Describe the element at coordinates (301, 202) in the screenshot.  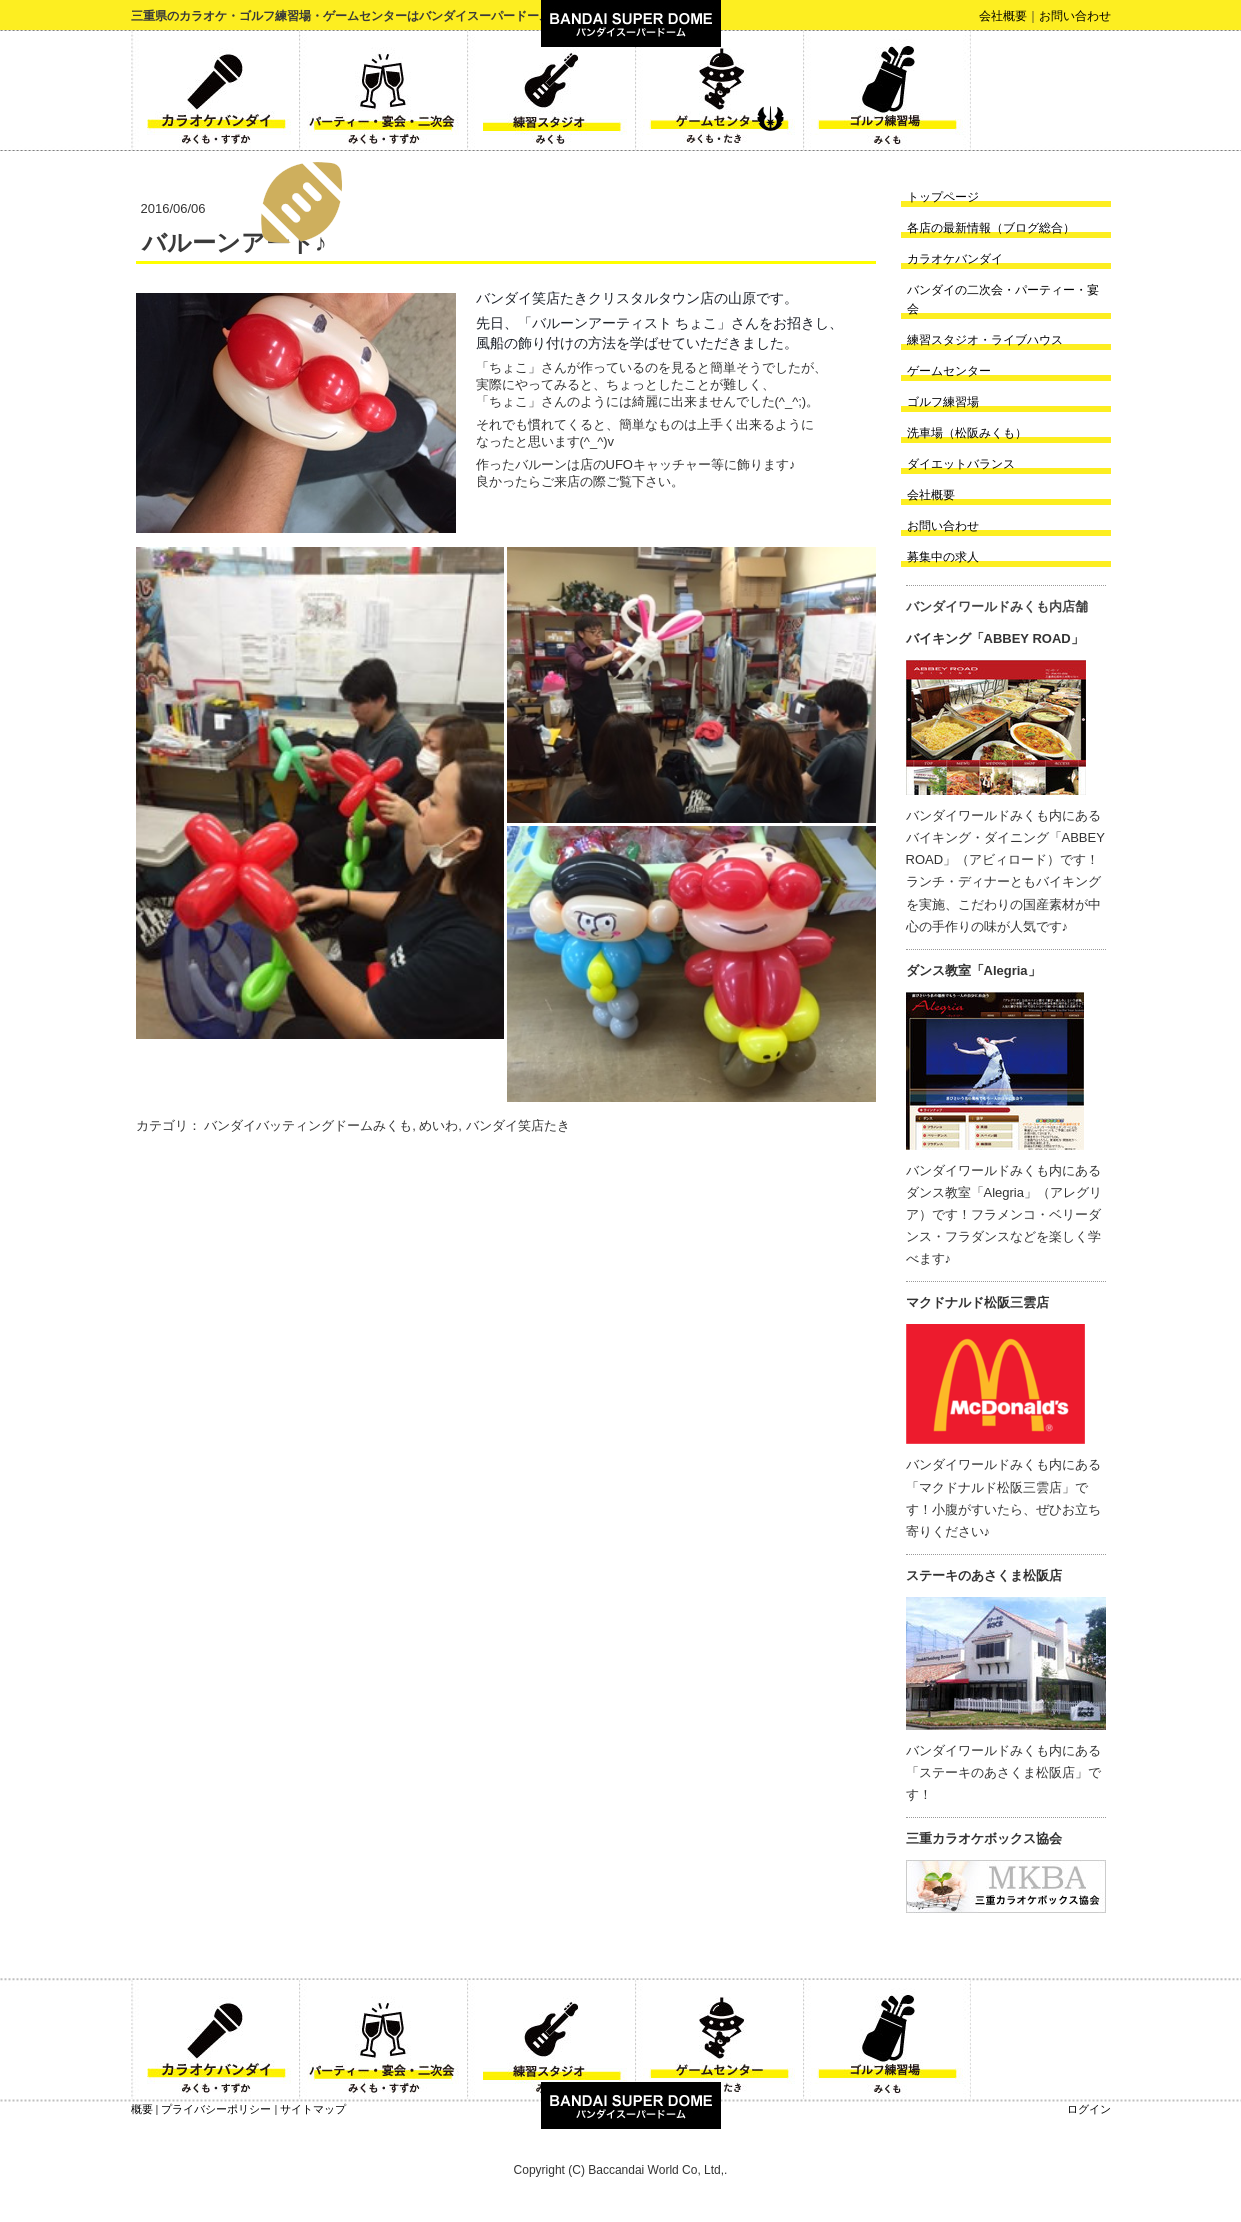
I see `access football or american sports content` at that location.